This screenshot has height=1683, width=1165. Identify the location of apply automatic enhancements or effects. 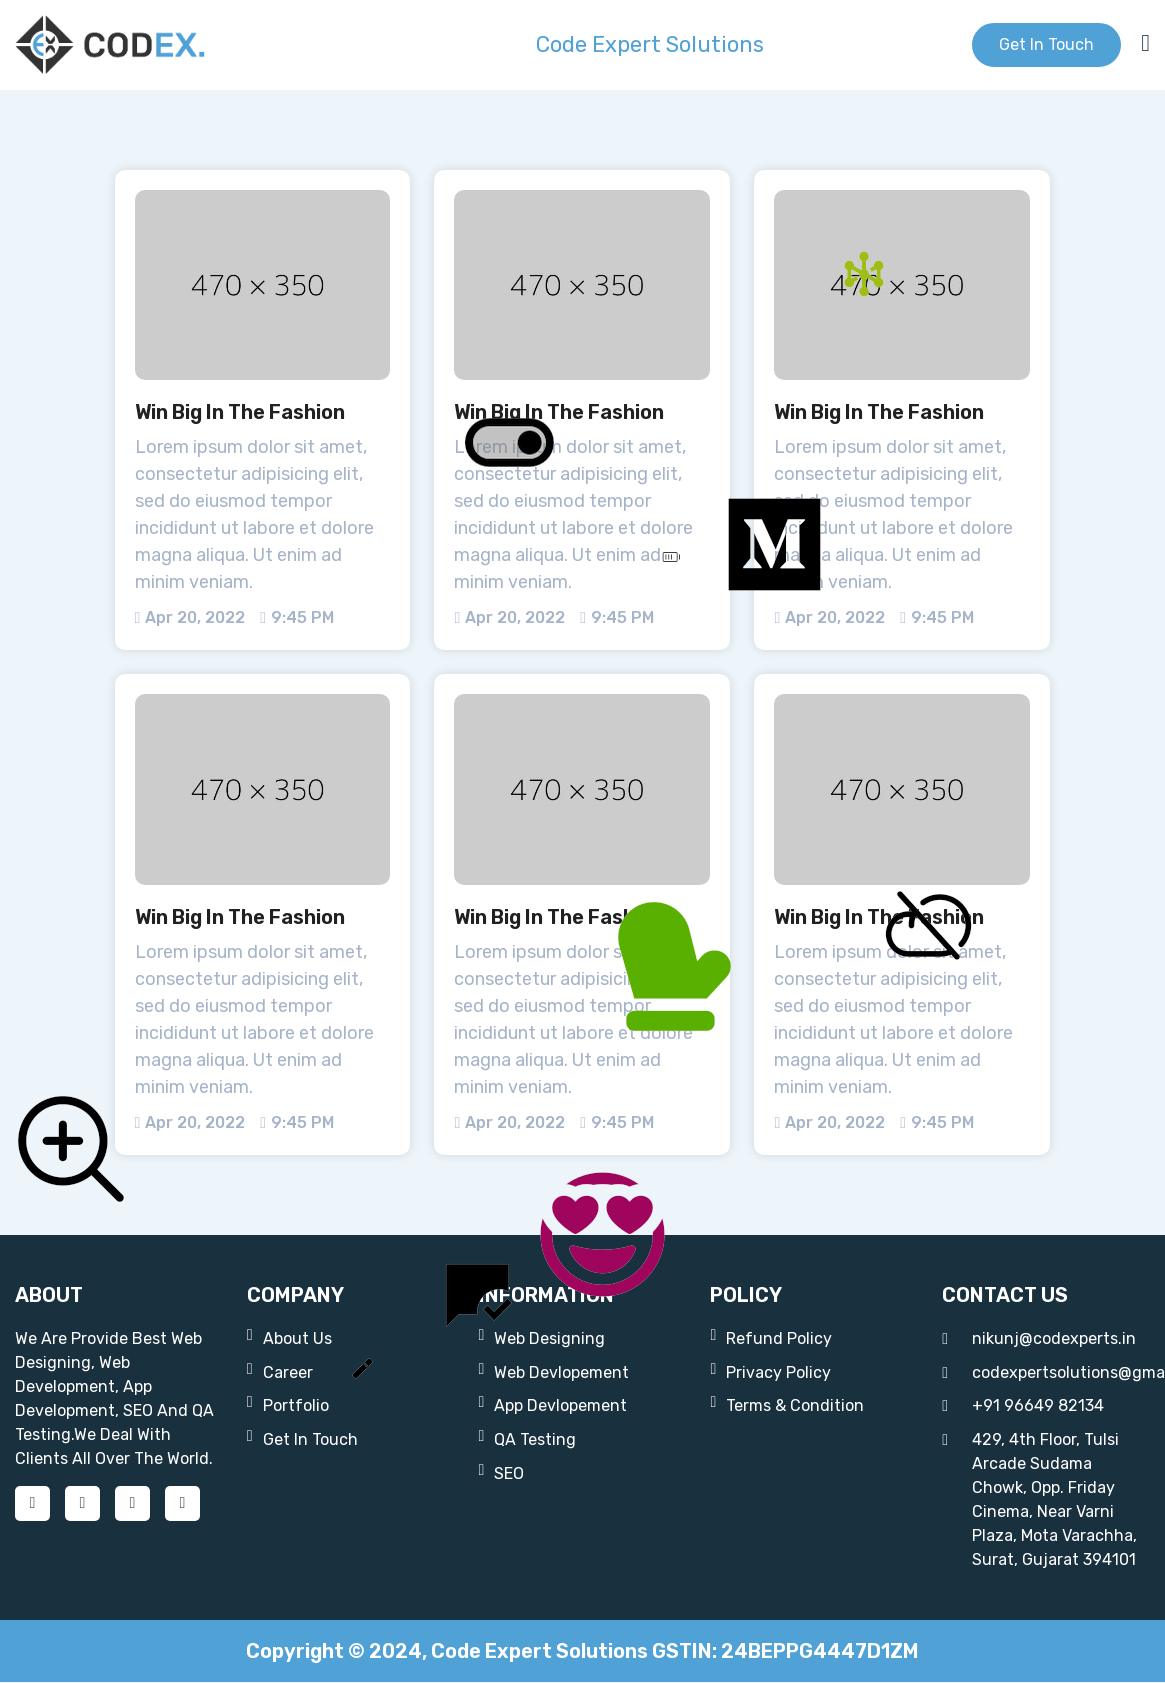
(362, 1368).